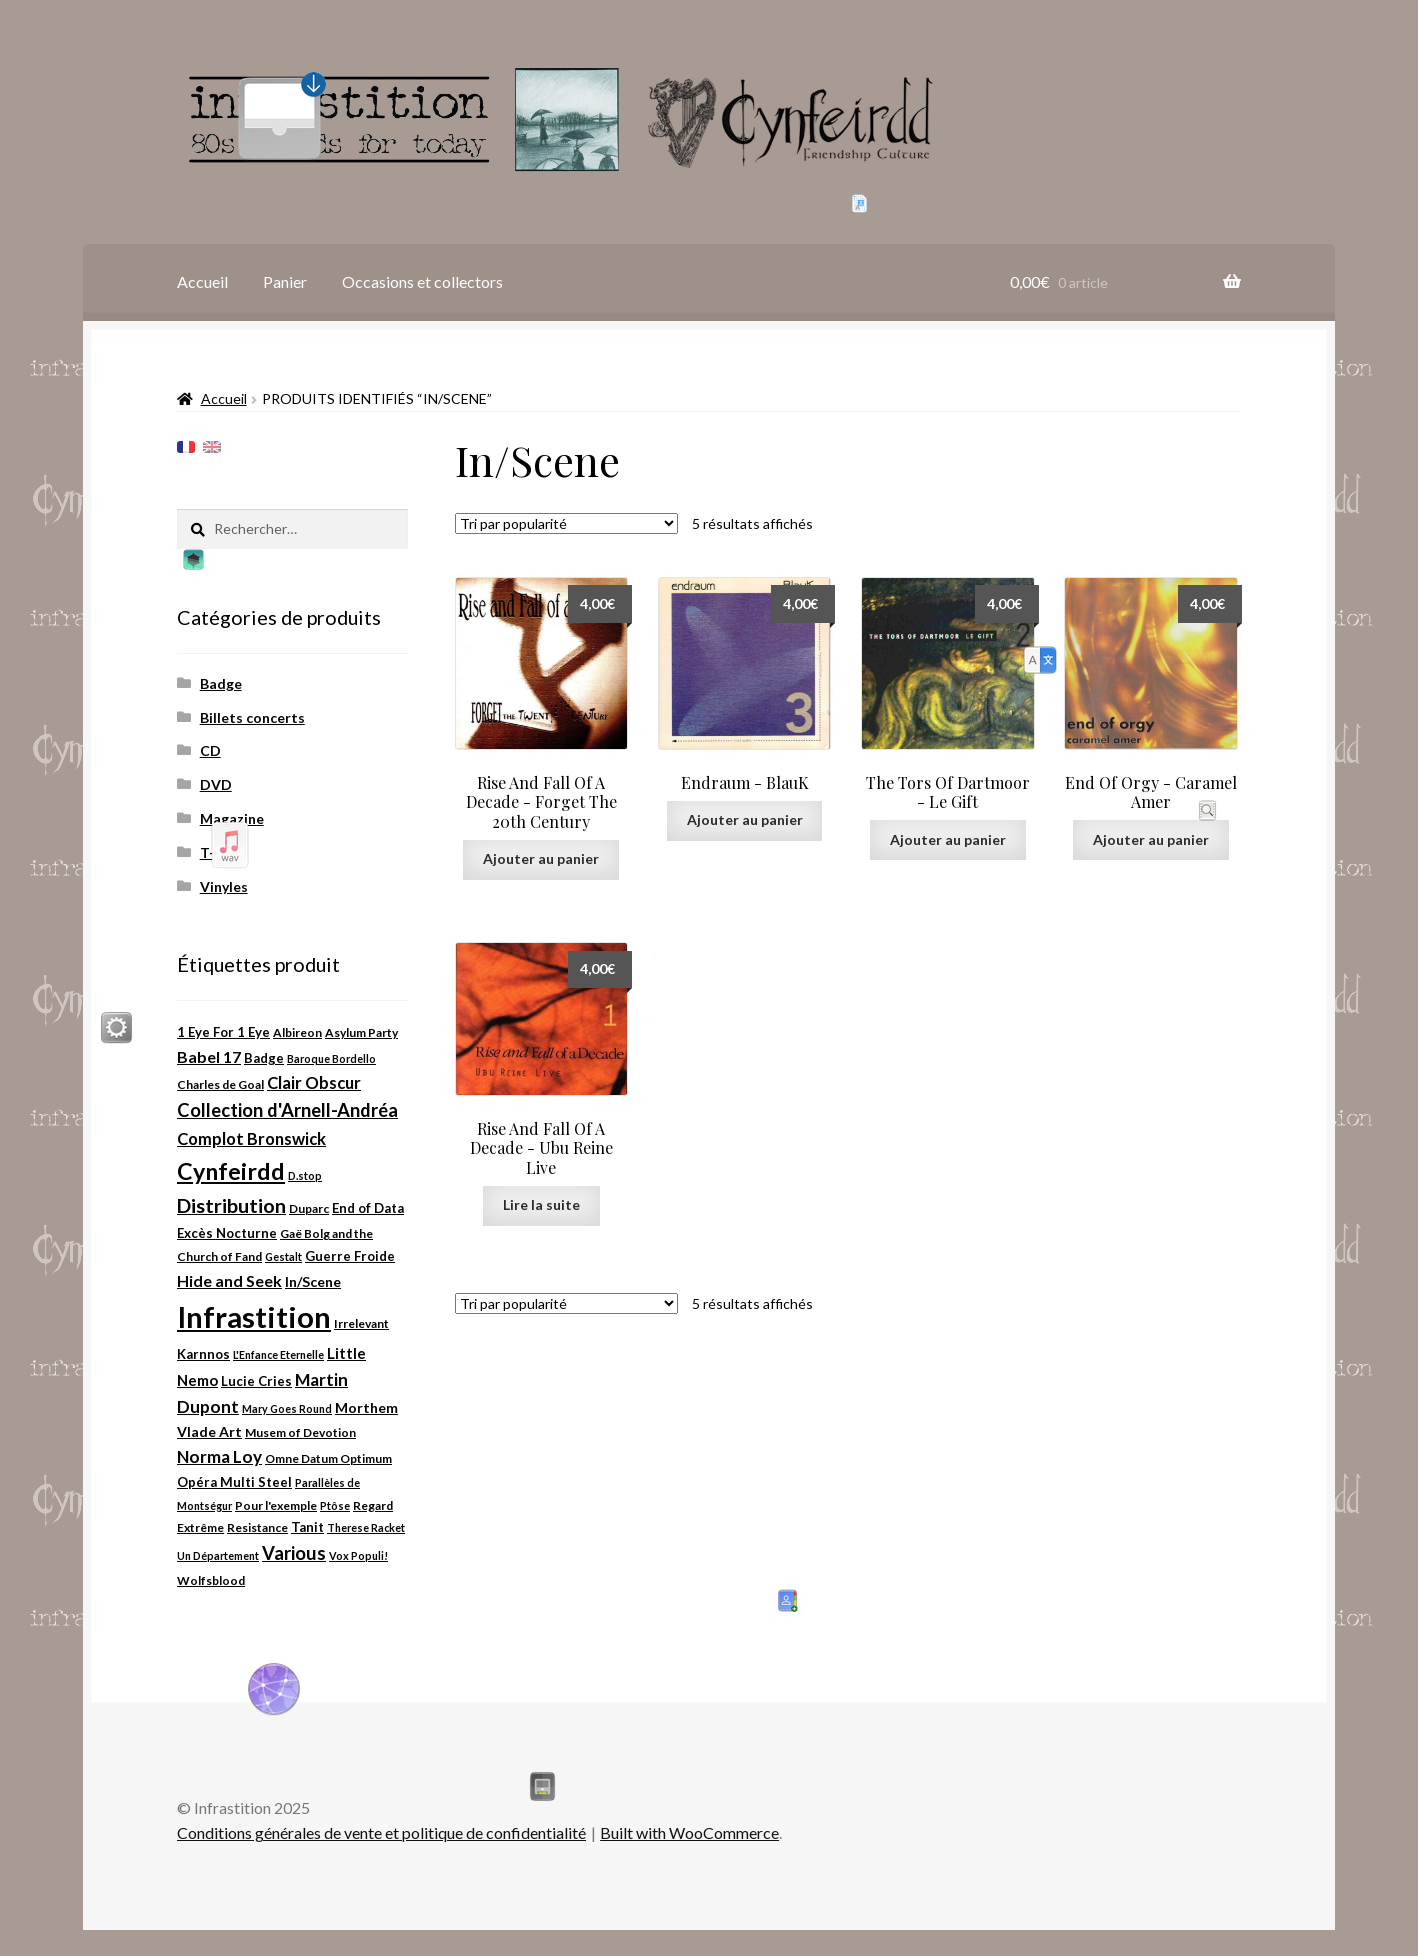 Image resolution: width=1418 pixels, height=1956 pixels. I want to click on access language and region settings, so click(1040, 660).